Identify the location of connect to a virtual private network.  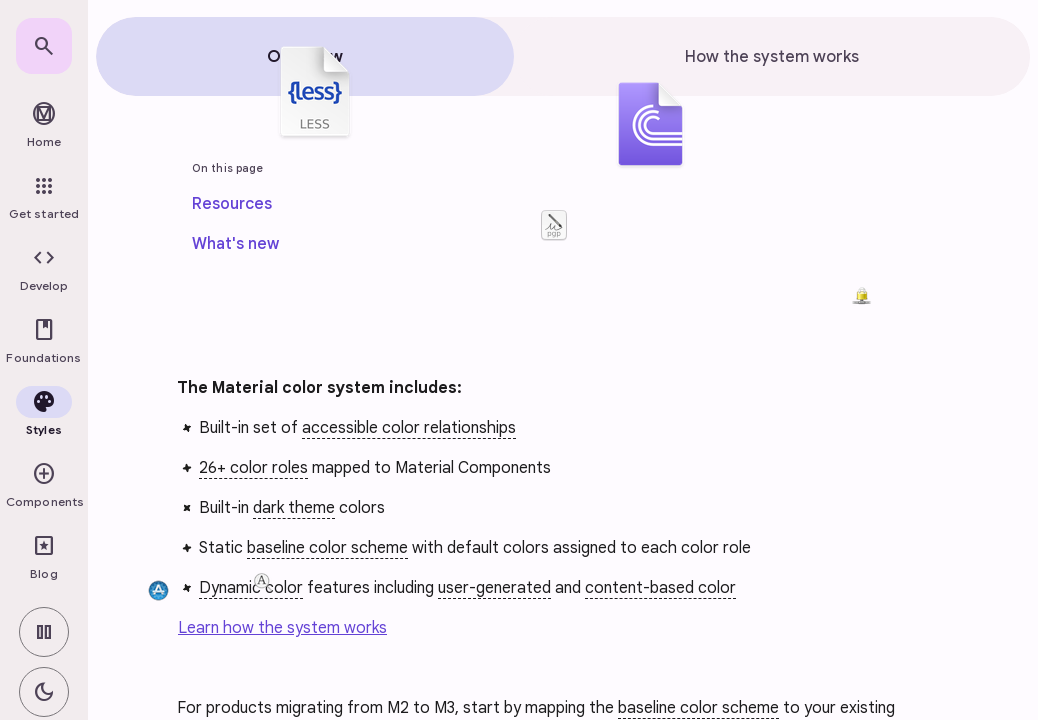
(862, 296).